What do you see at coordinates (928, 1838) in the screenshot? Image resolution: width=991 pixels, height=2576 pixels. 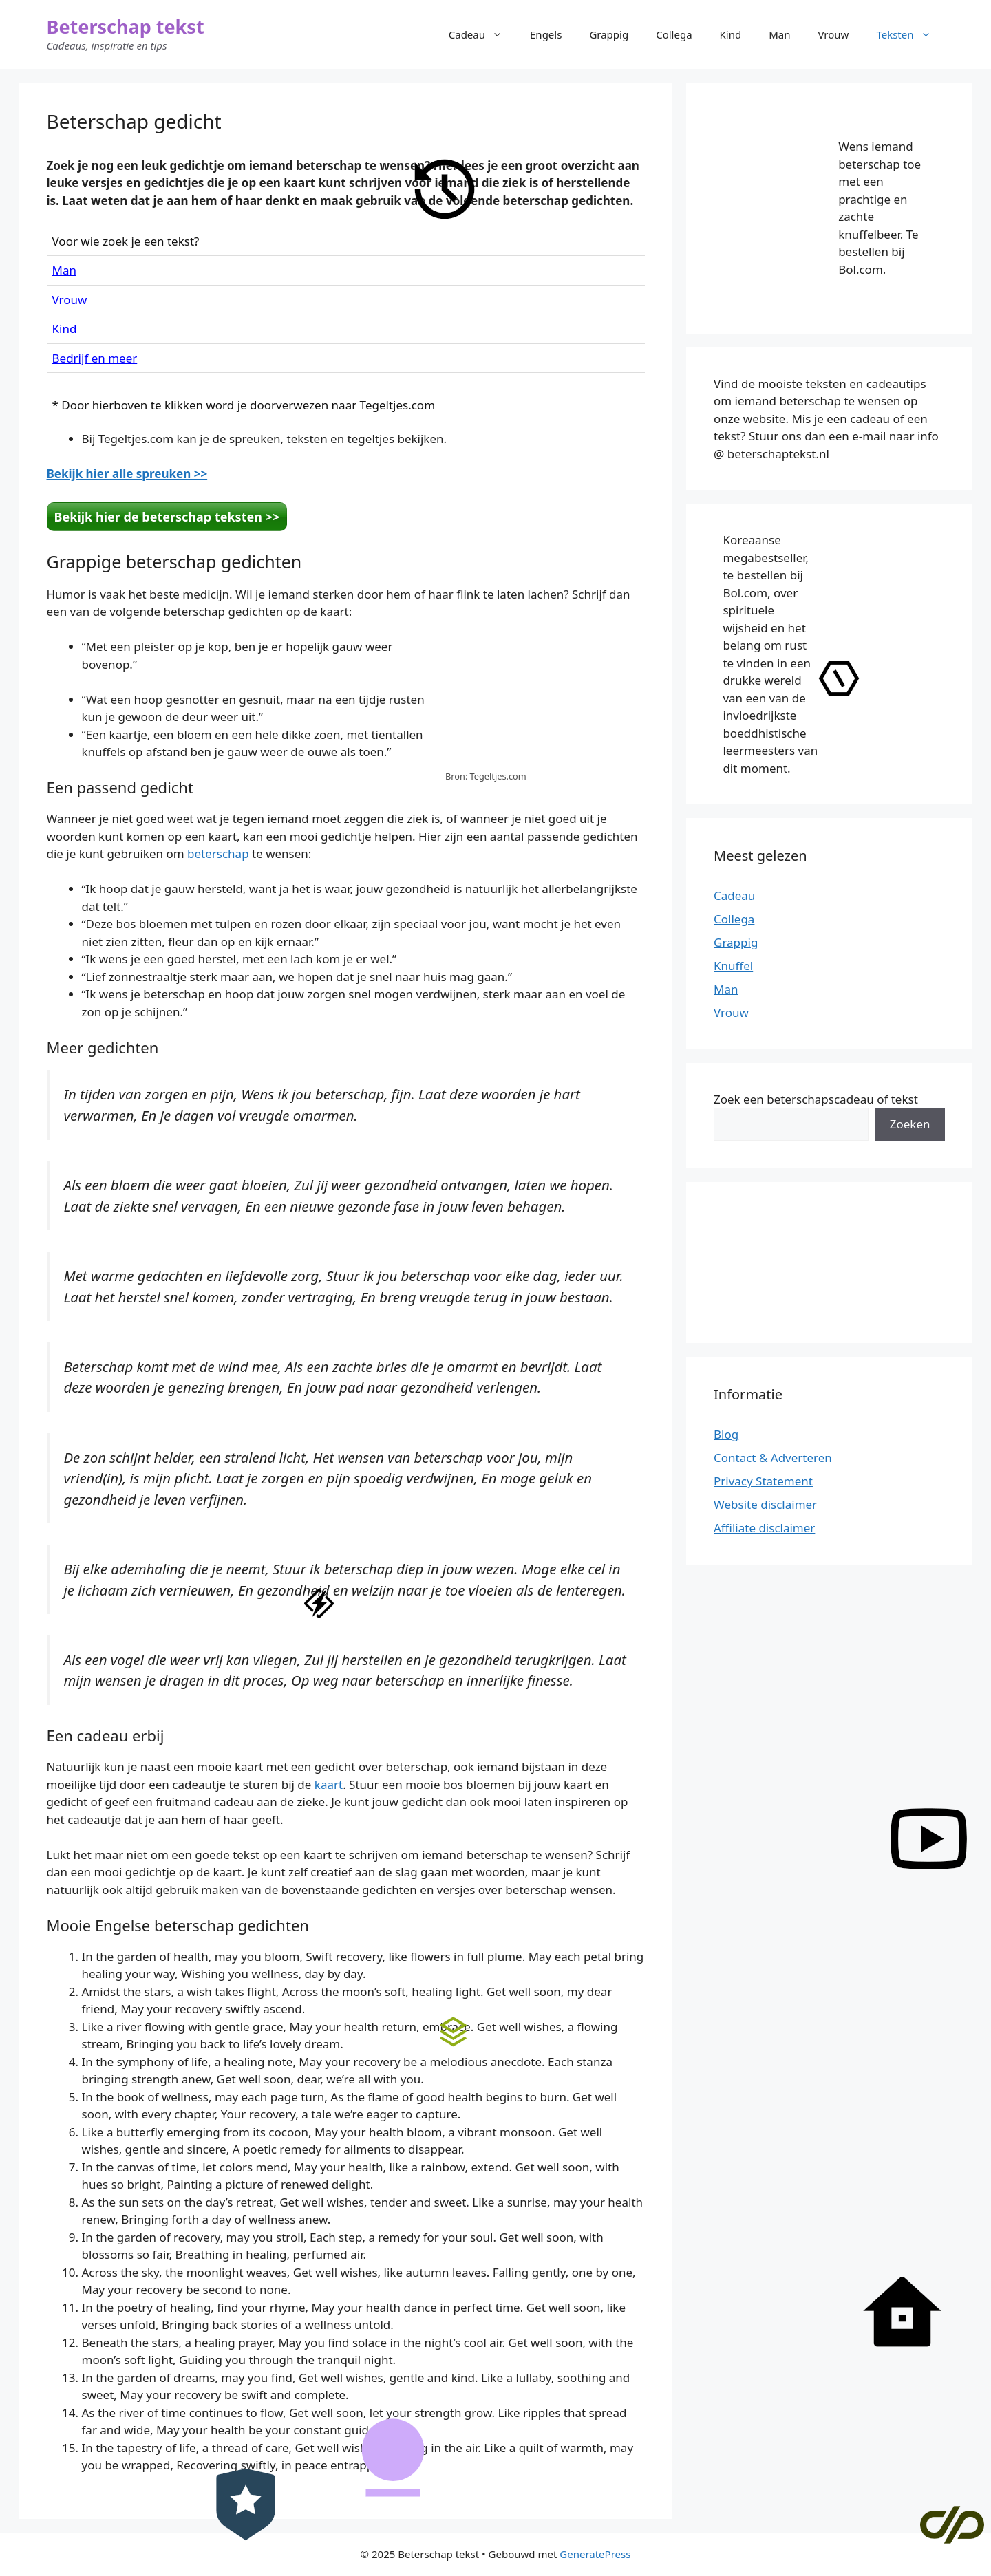 I see `open YouTube` at bounding box center [928, 1838].